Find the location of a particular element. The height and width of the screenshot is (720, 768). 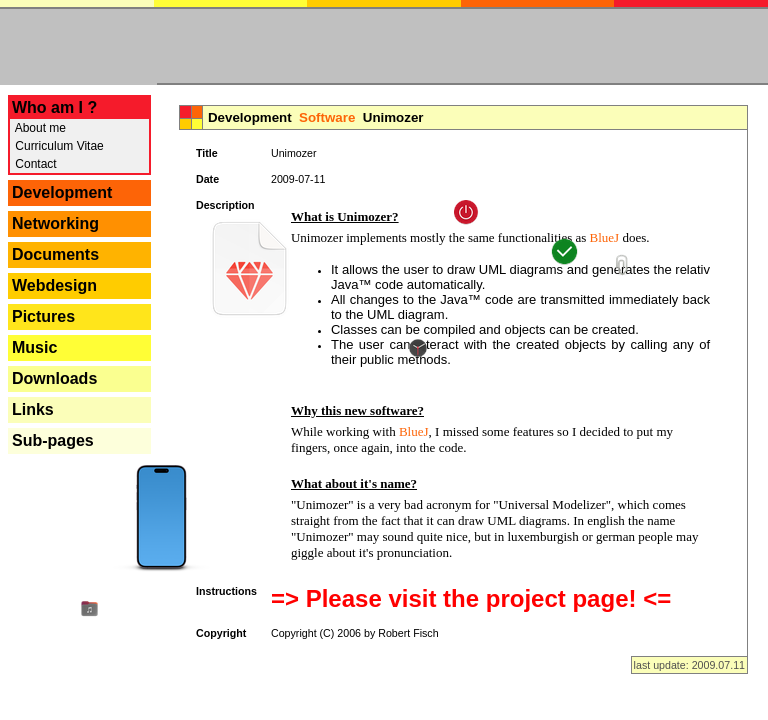

open your music folder is located at coordinates (89, 608).